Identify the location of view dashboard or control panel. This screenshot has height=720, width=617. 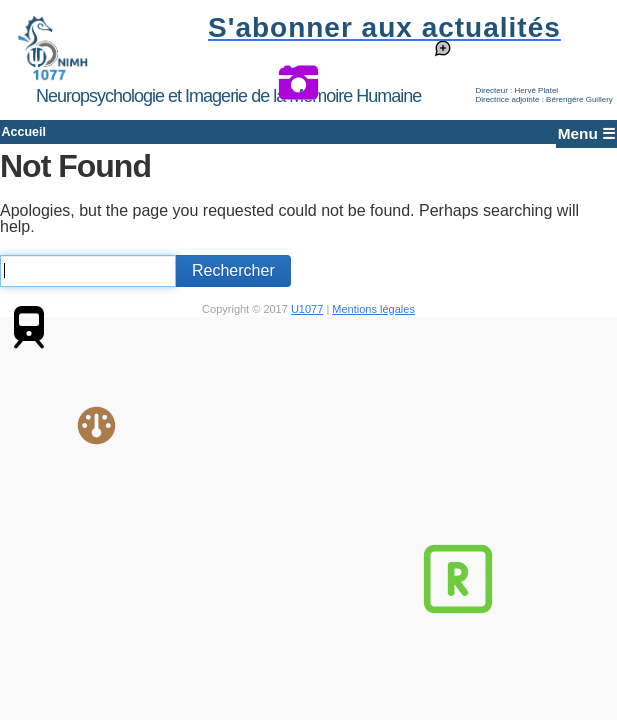
(96, 425).